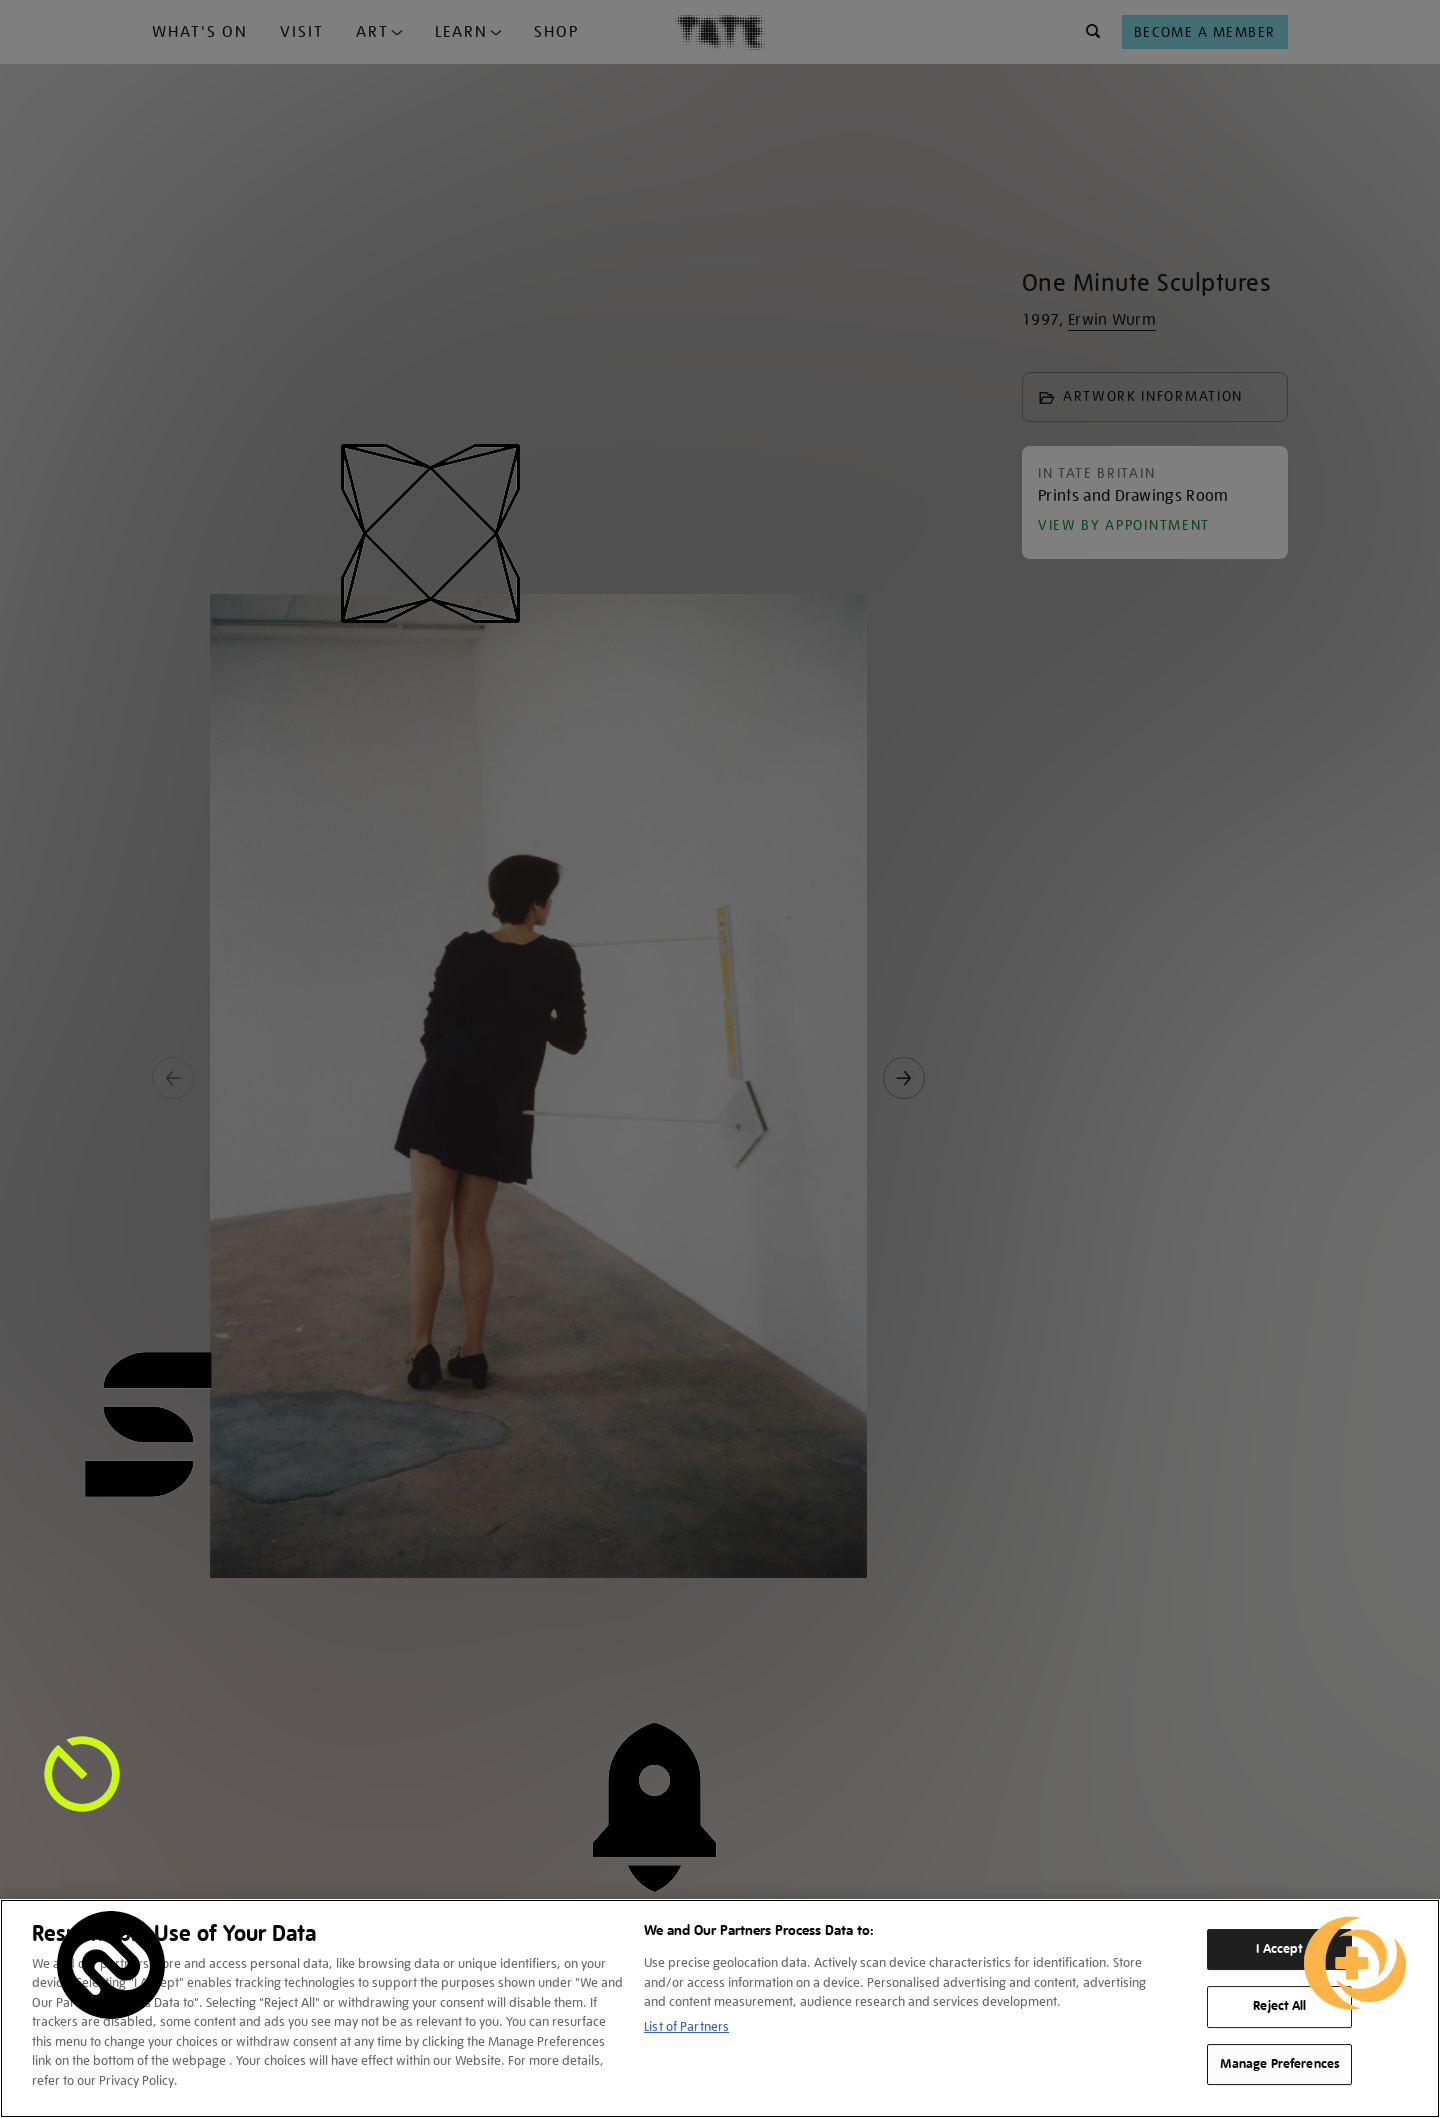  Describe the element at coordinates (148, 1424) in the screenshot. I see `sitrox brand logo` at that location.